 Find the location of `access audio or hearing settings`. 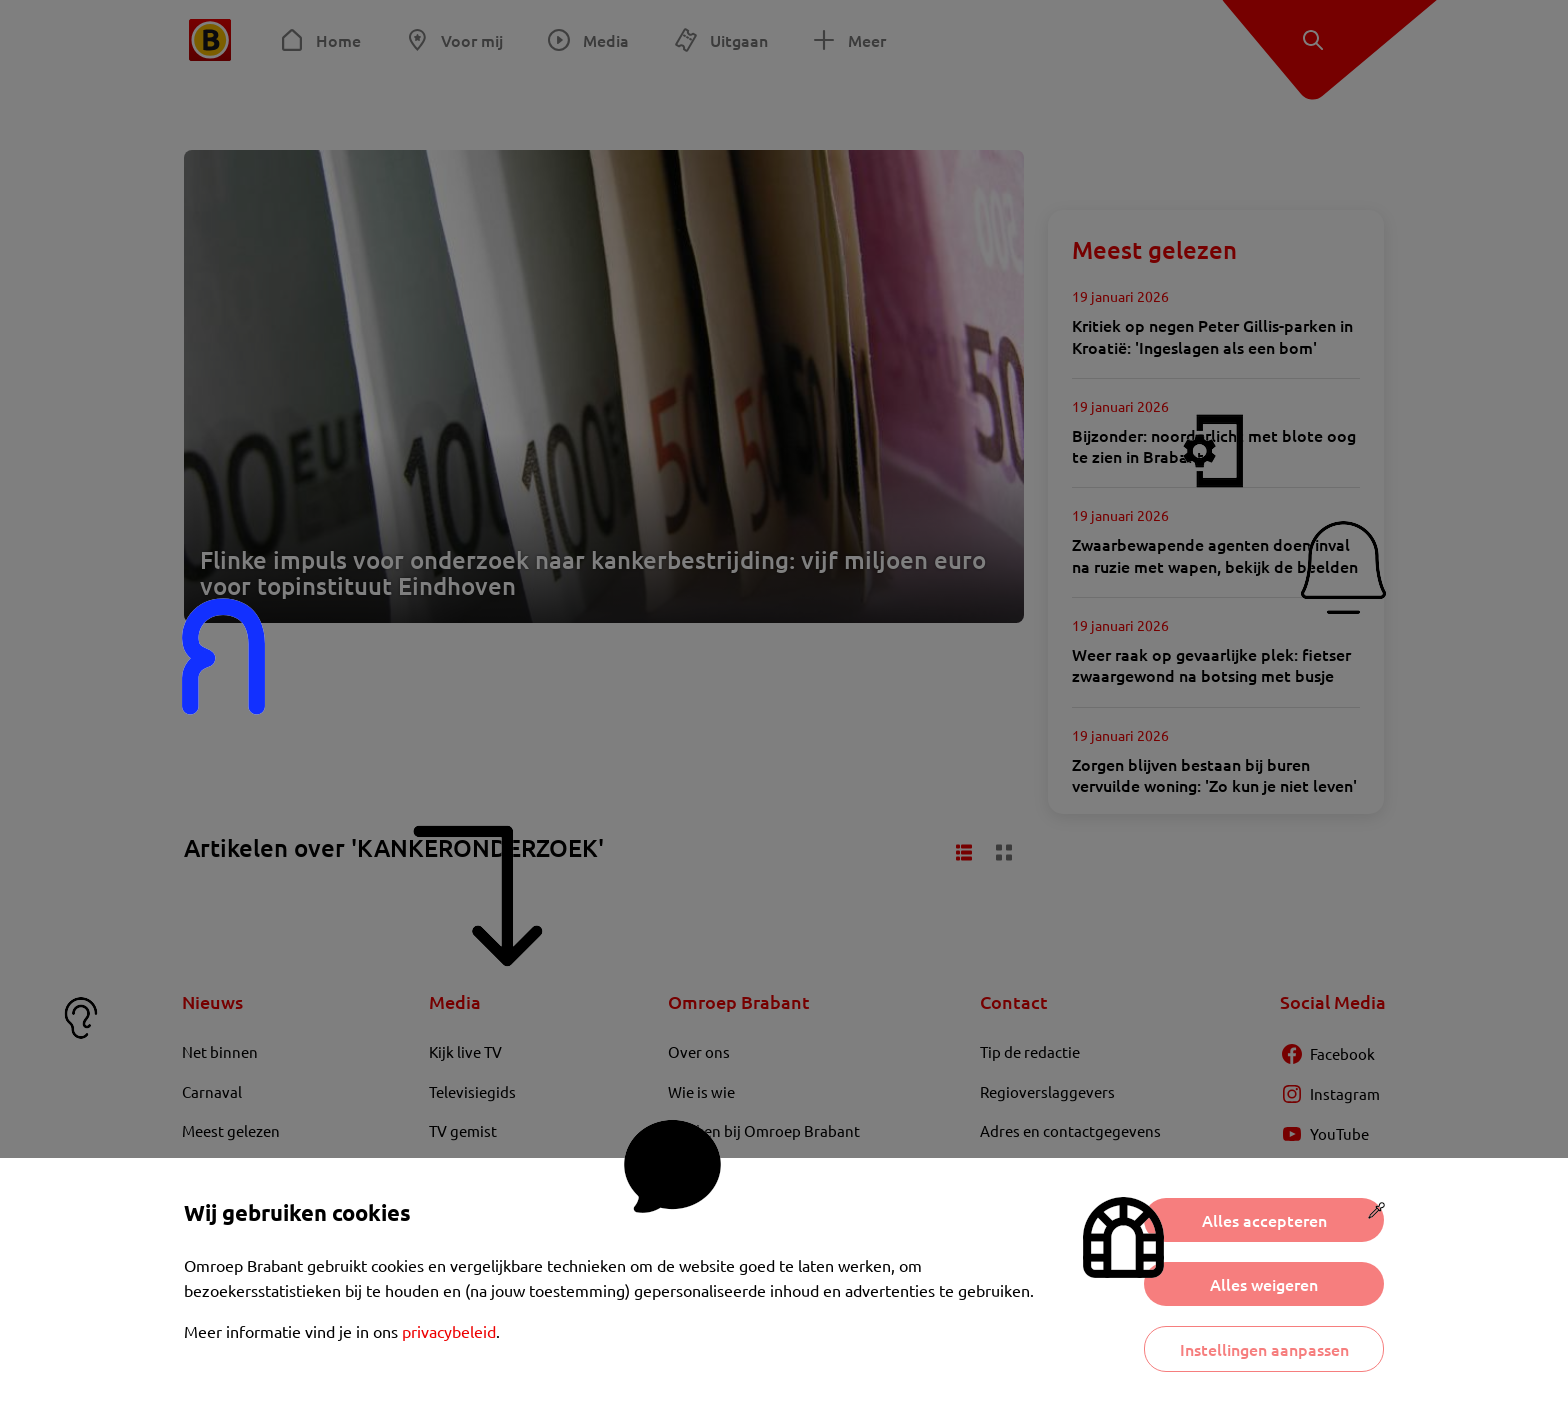

access audio or hearing settings is located at coordinates (81, 1018).